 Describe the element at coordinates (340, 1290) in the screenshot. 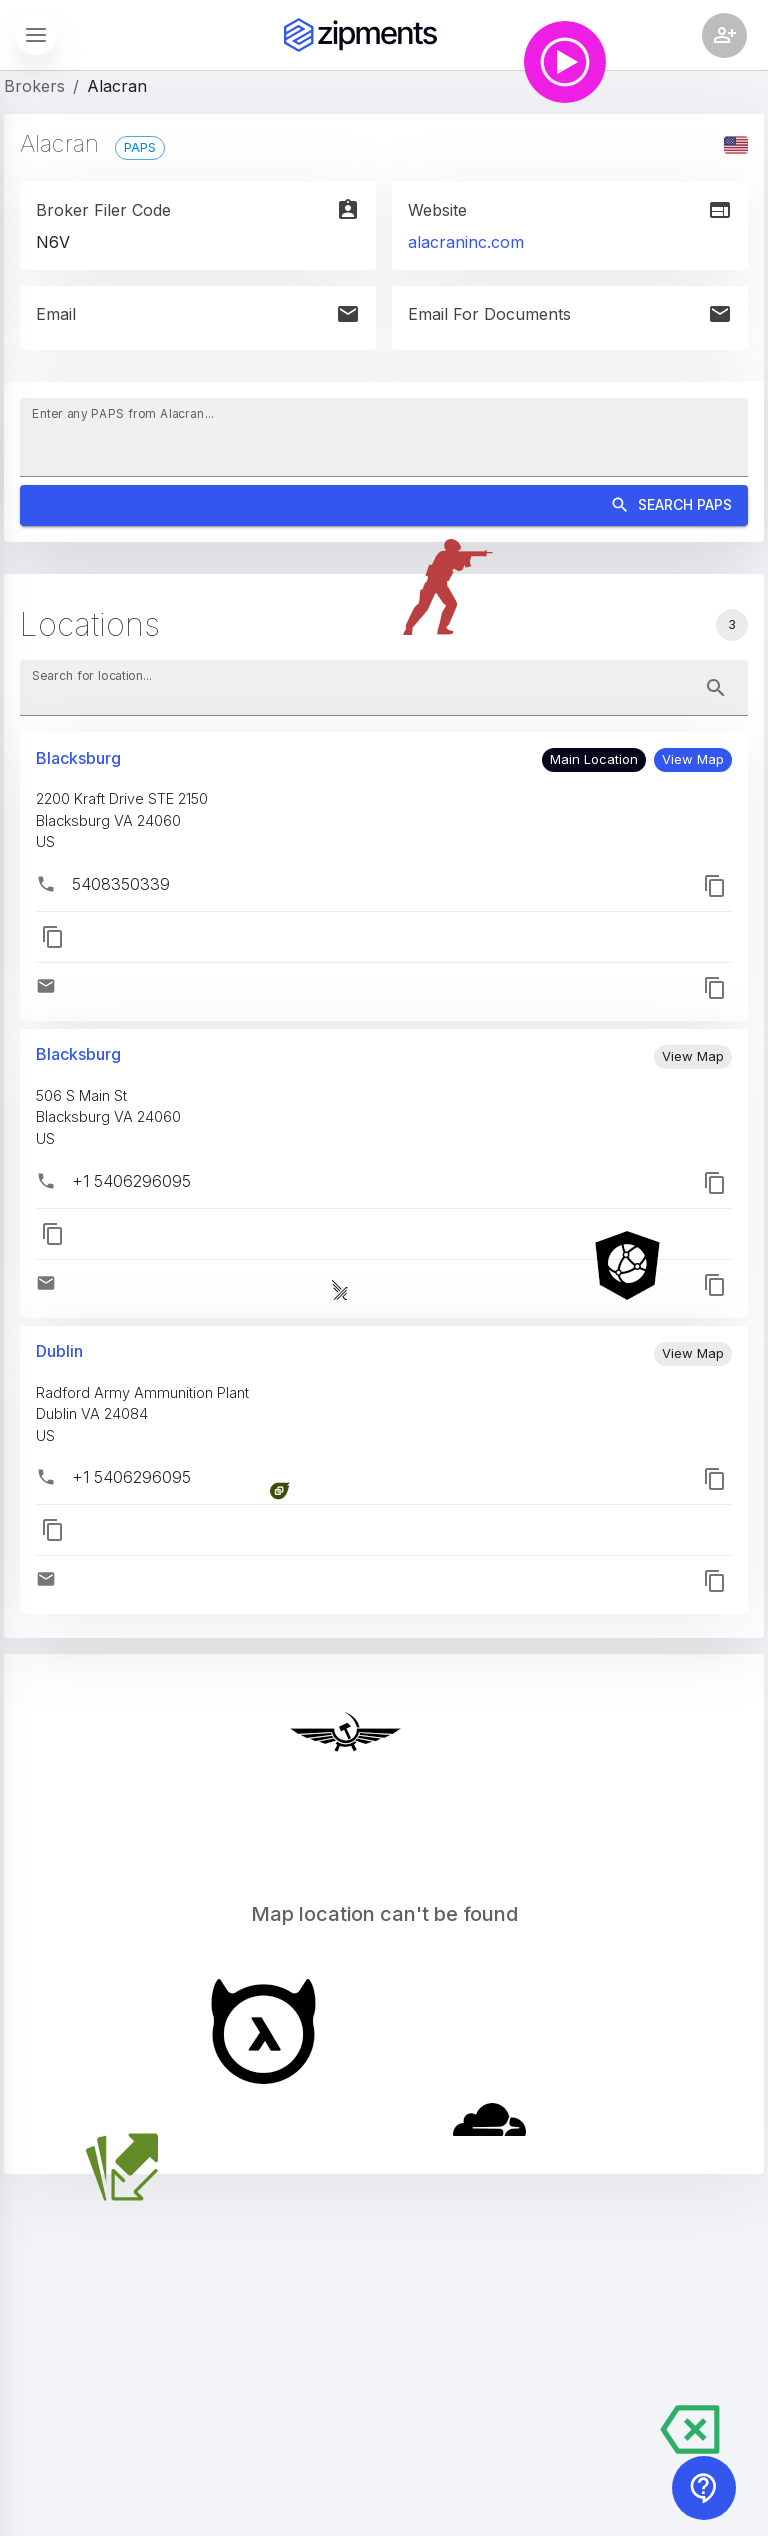

I see `Falco open-source security tool logo` at that location.